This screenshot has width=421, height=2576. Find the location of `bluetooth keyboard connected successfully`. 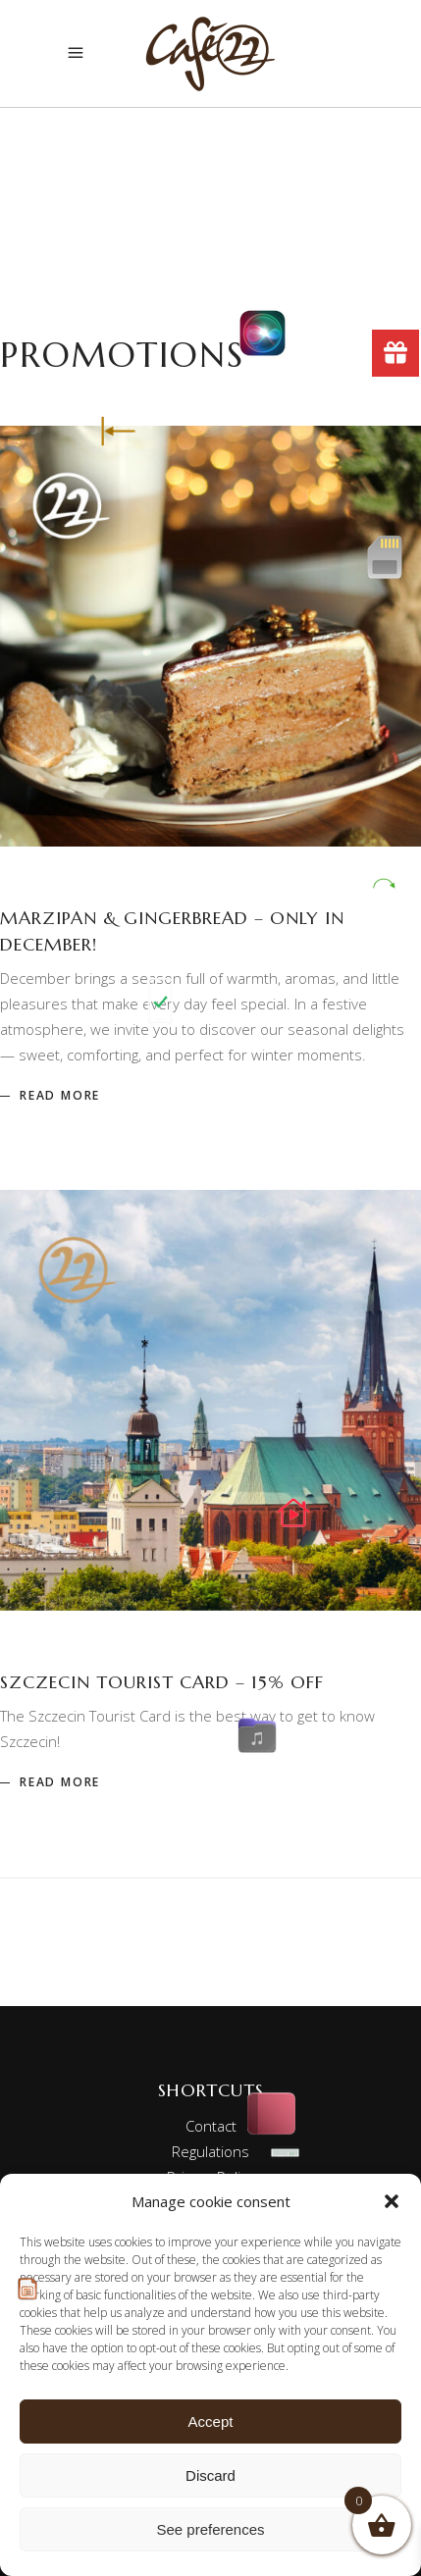

bluetooth keyboard connected successfully is located at coordinates (285, 2152).